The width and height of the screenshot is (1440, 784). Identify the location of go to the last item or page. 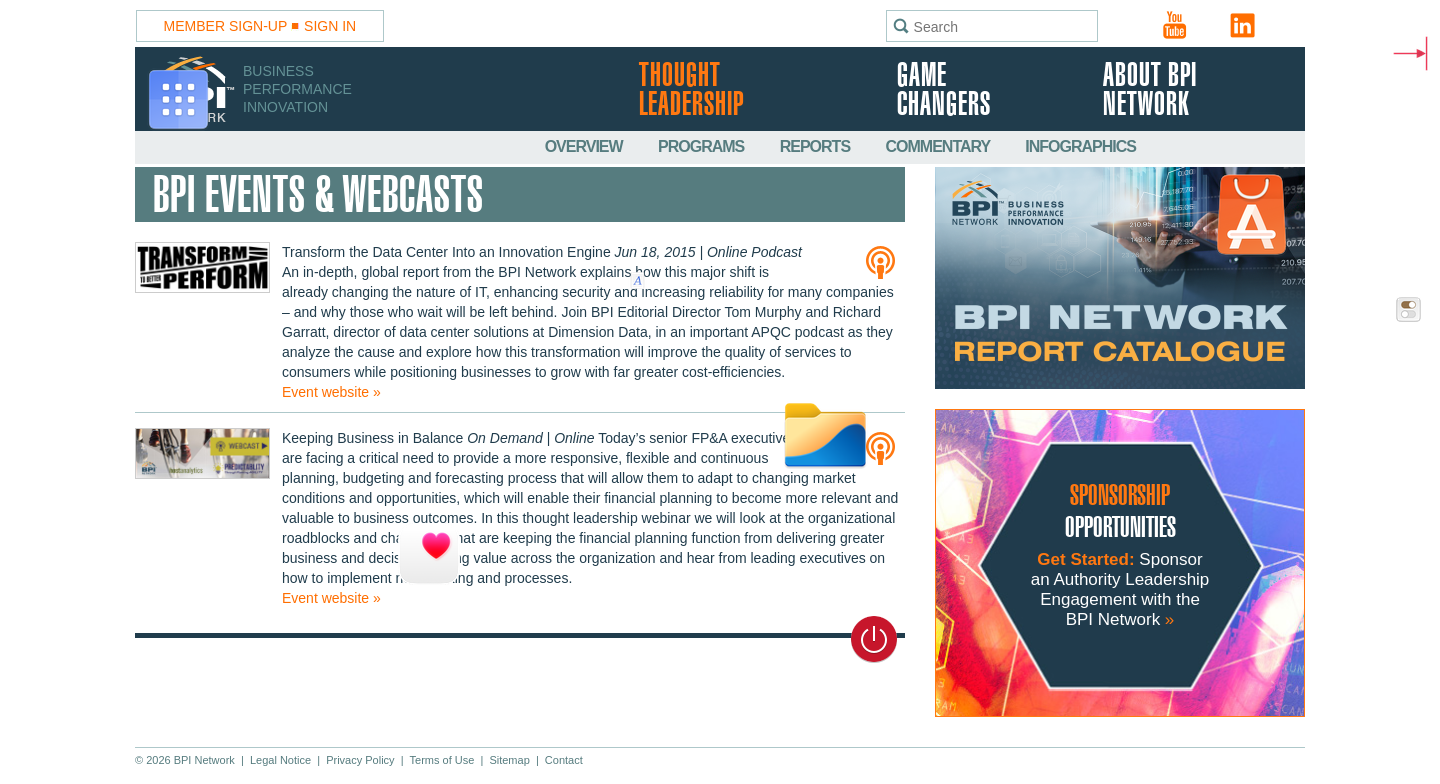
(1410, 53).